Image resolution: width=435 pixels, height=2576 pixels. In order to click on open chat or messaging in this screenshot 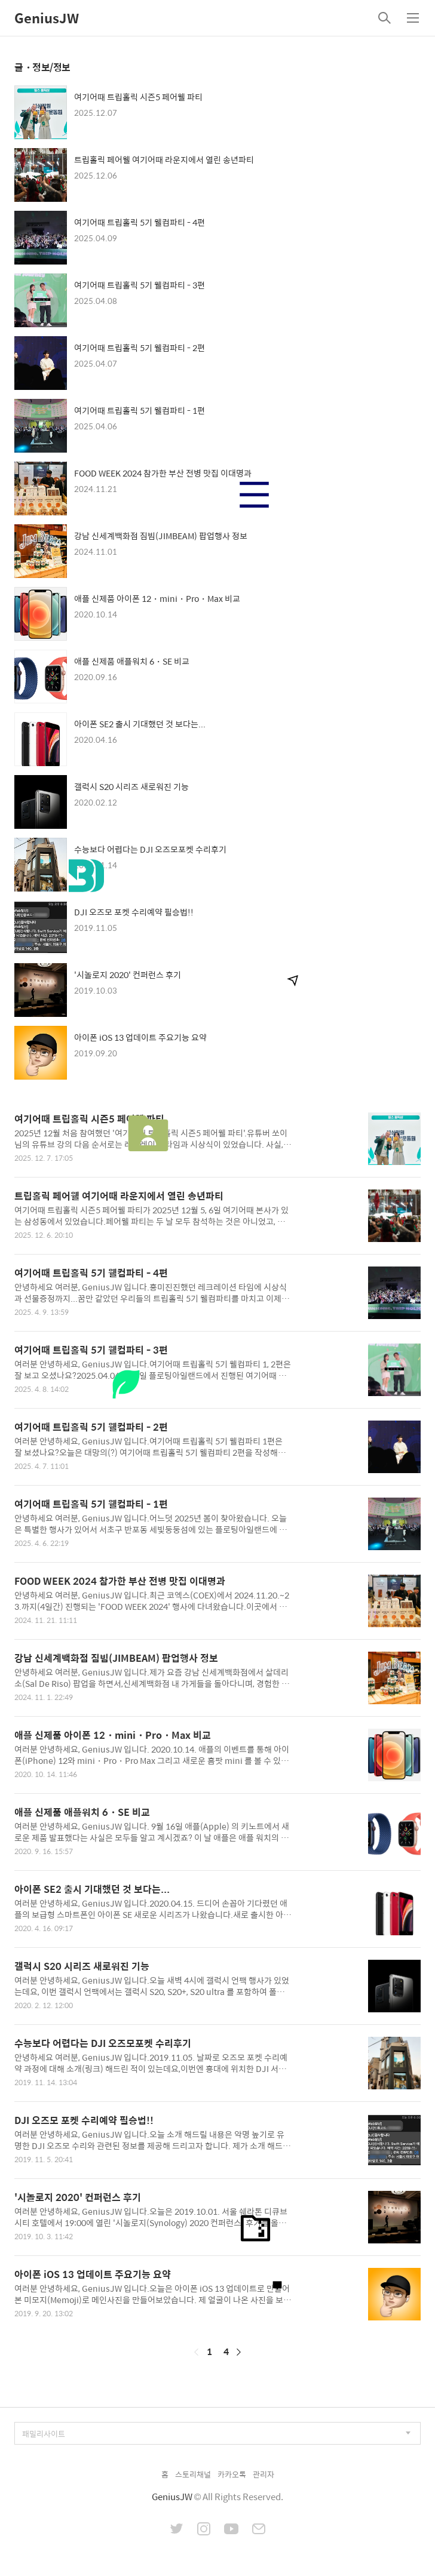, I will do `click(277, 2285)`.